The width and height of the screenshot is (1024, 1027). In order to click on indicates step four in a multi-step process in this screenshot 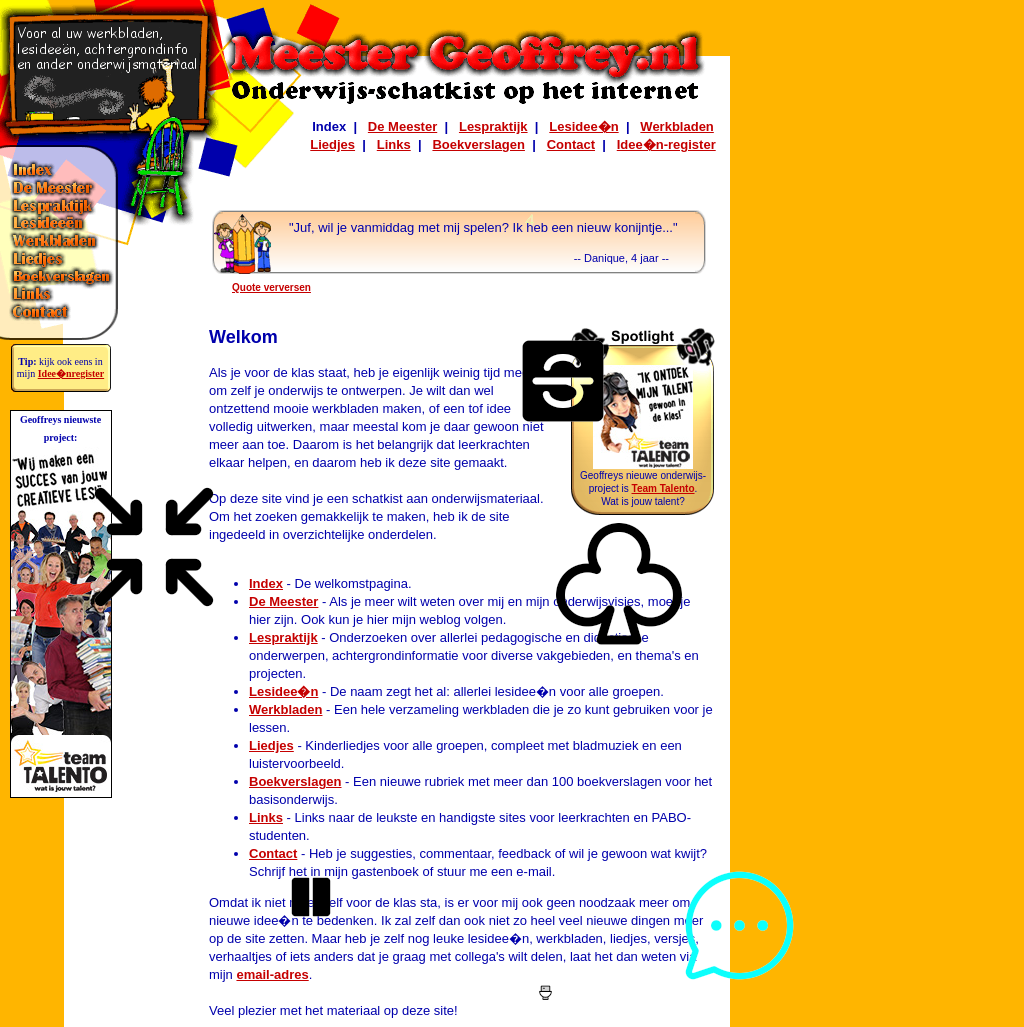, I will do `click(530, 220)`.